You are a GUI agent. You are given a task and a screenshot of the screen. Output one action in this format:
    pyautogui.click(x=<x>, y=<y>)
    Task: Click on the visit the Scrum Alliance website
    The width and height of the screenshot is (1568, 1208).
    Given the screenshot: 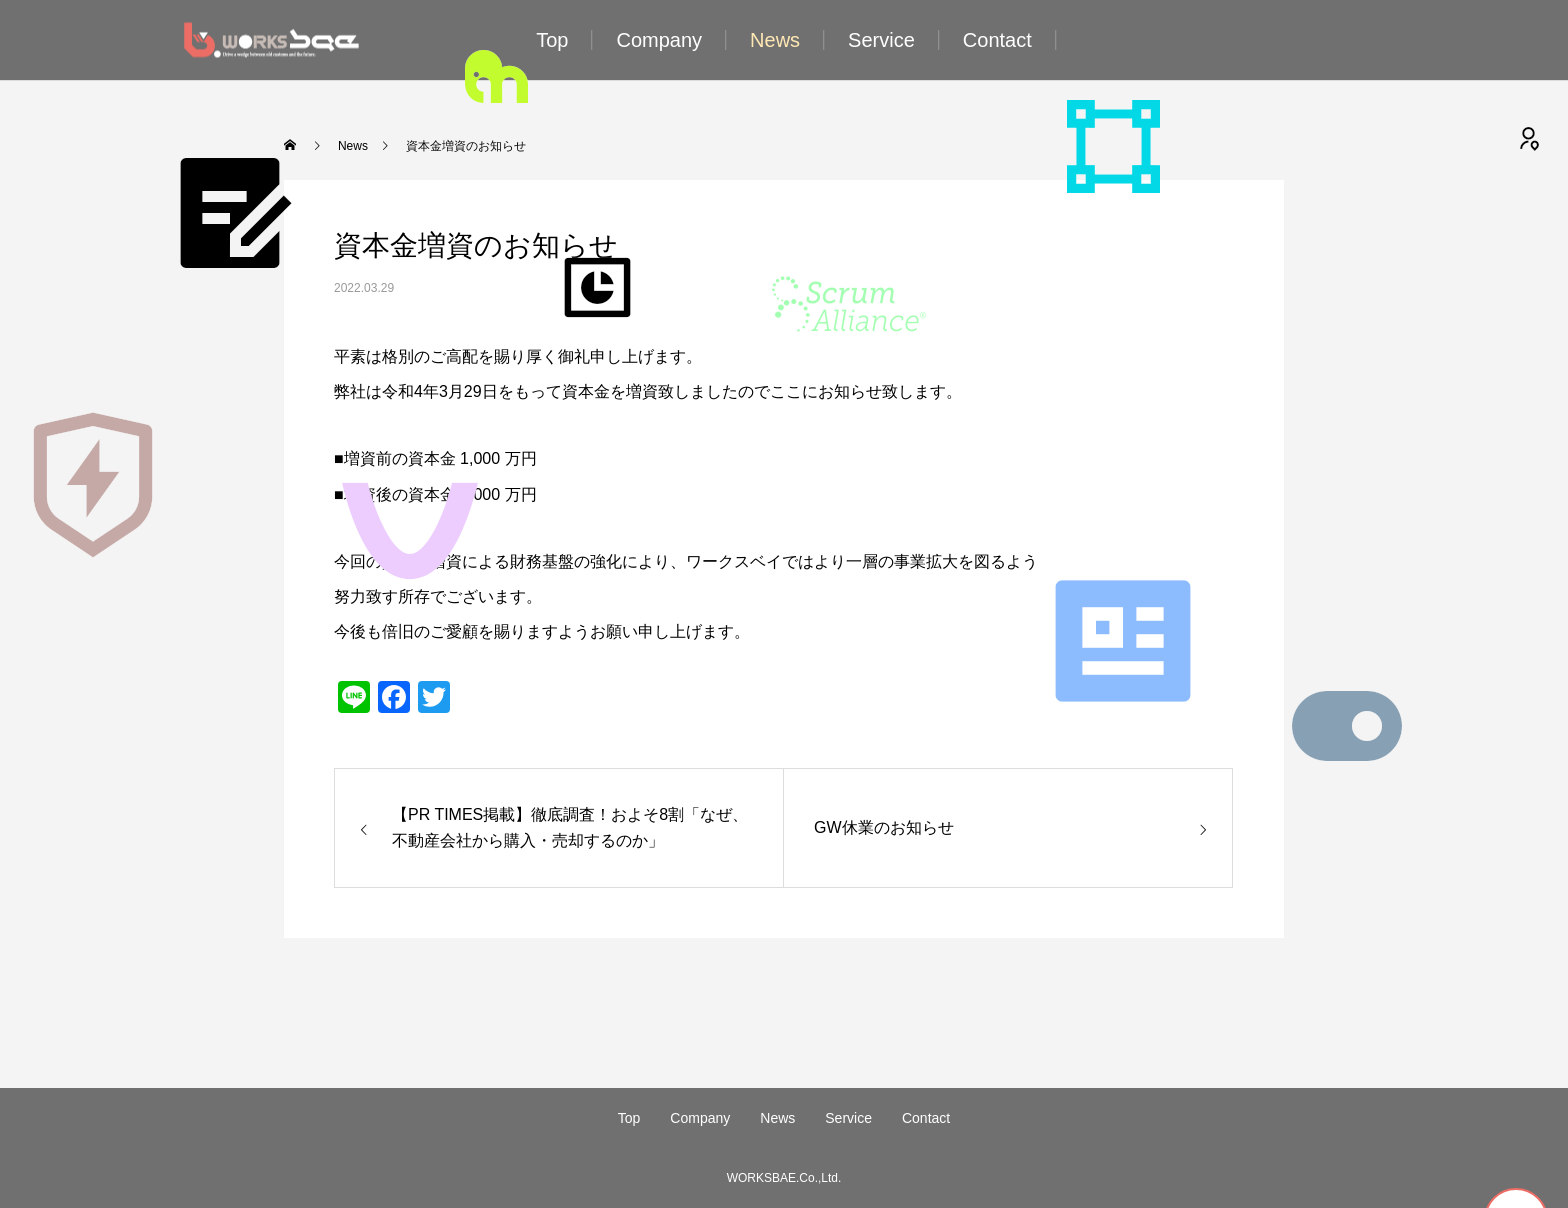 What is the action you would take?
    pyautogui.click(x=849, y=304)
    